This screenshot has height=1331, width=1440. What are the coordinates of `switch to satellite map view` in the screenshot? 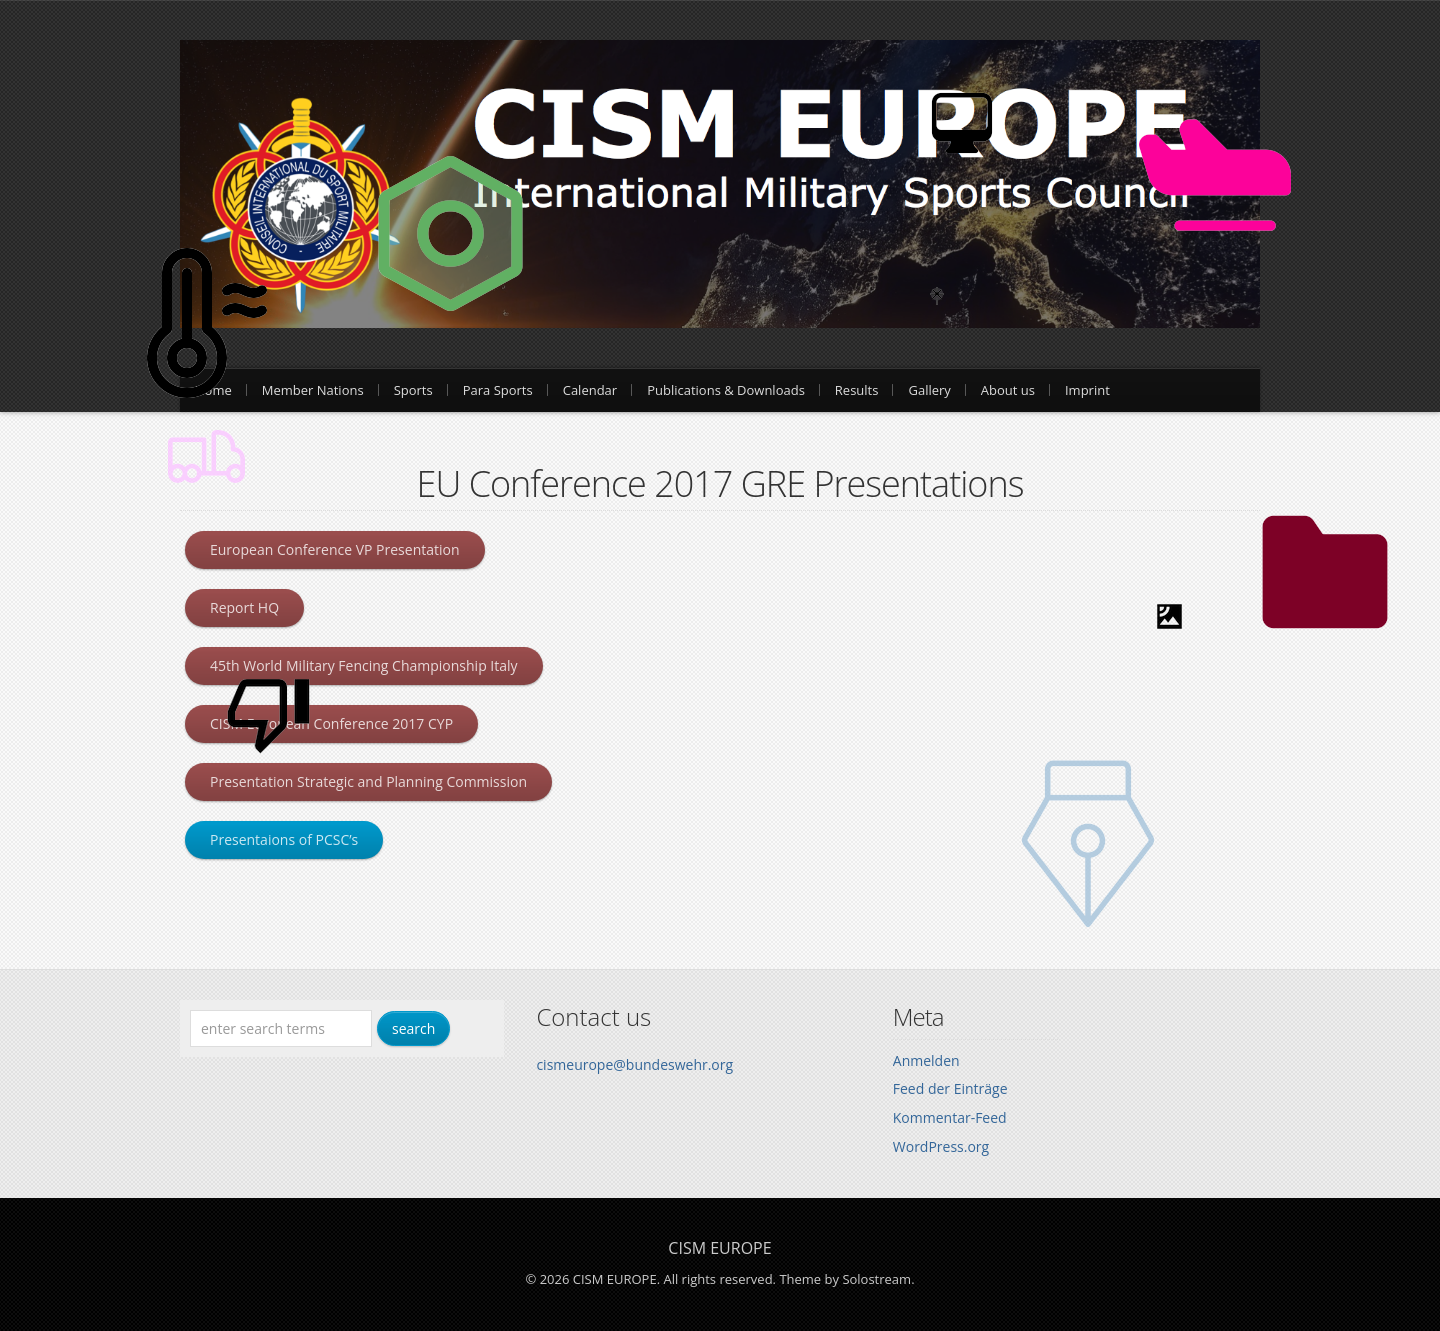 It's located at (1169, 616).